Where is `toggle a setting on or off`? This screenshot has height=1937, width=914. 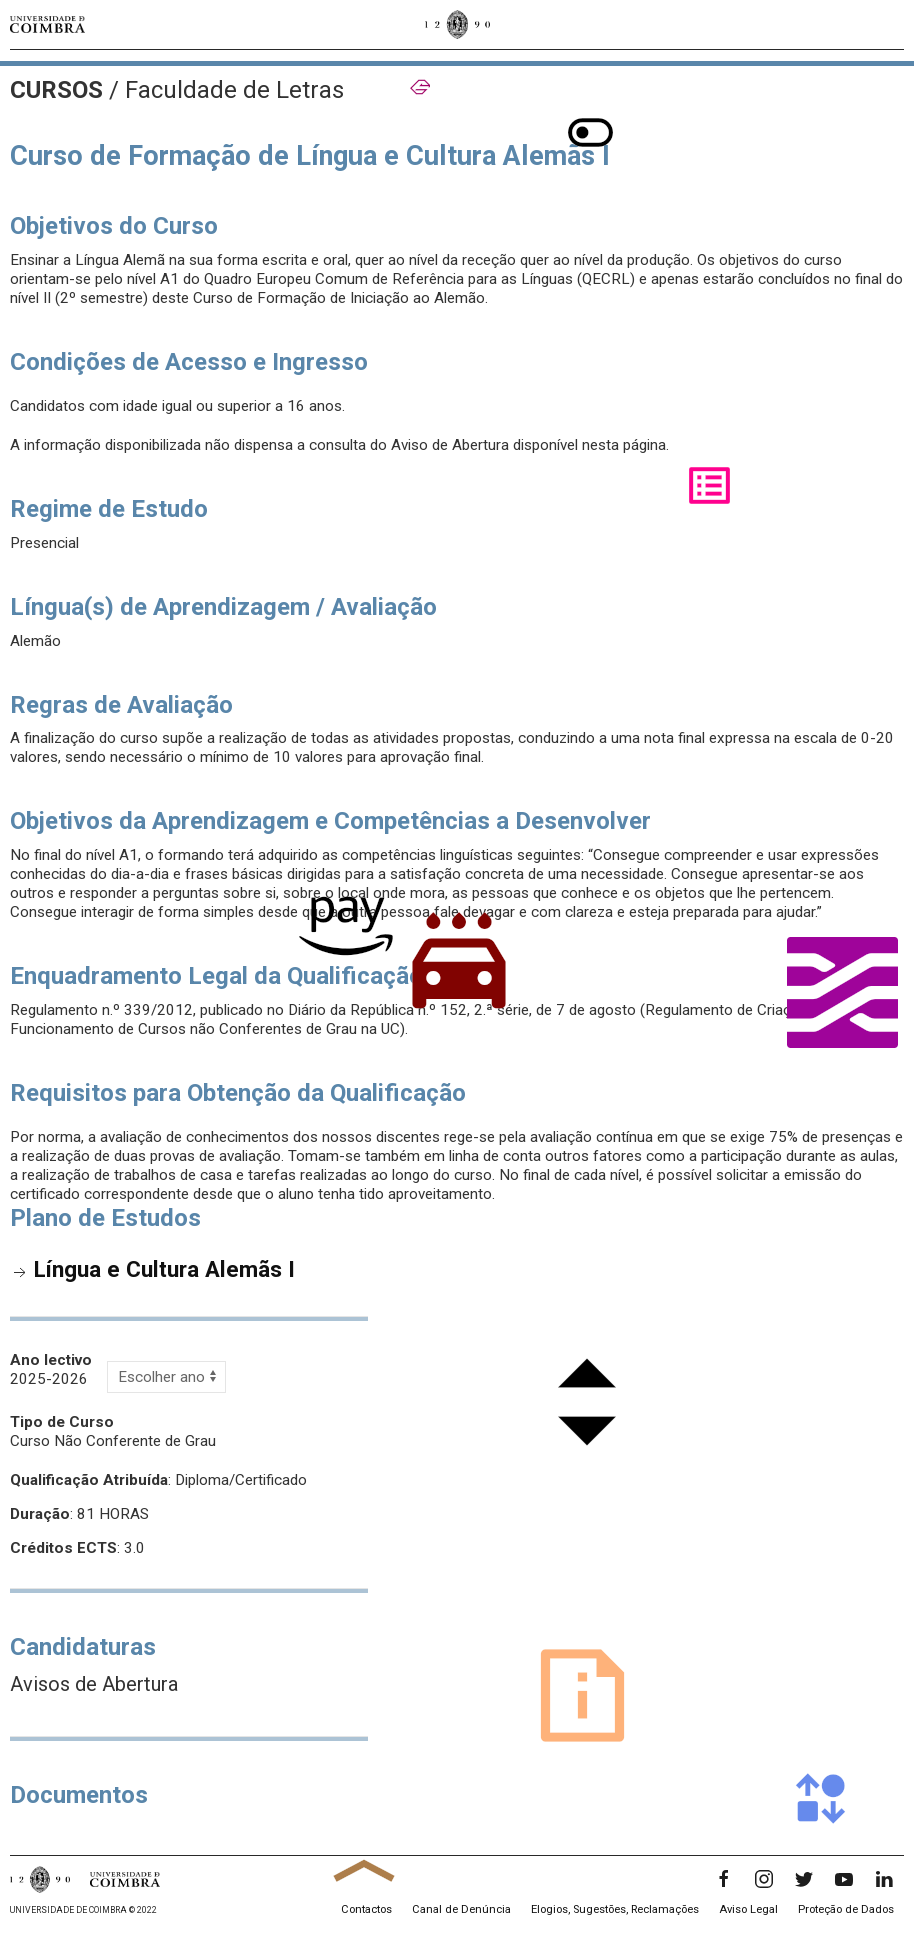
toggle a setting on or off is located at coordinates (590, 132).